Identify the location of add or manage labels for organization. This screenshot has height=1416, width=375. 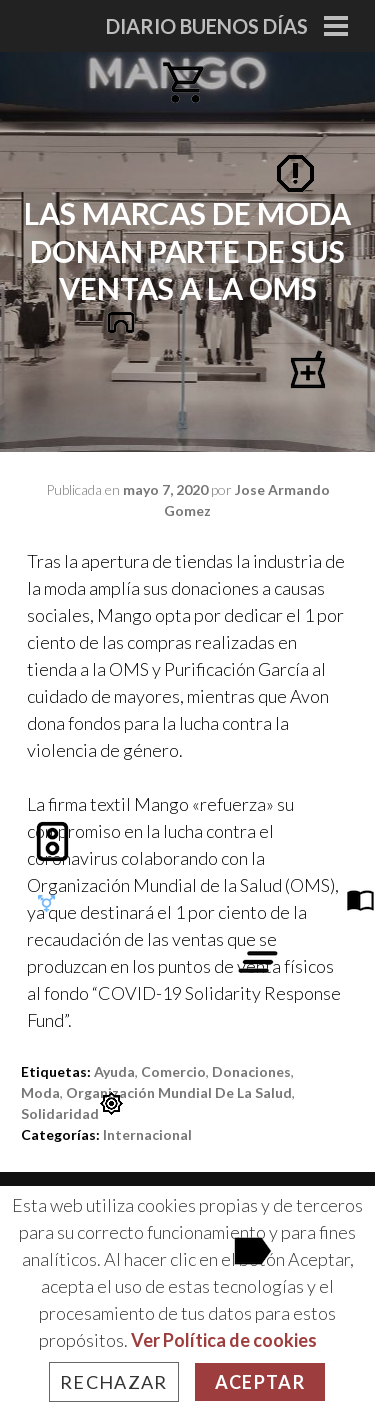
(252, 1251).